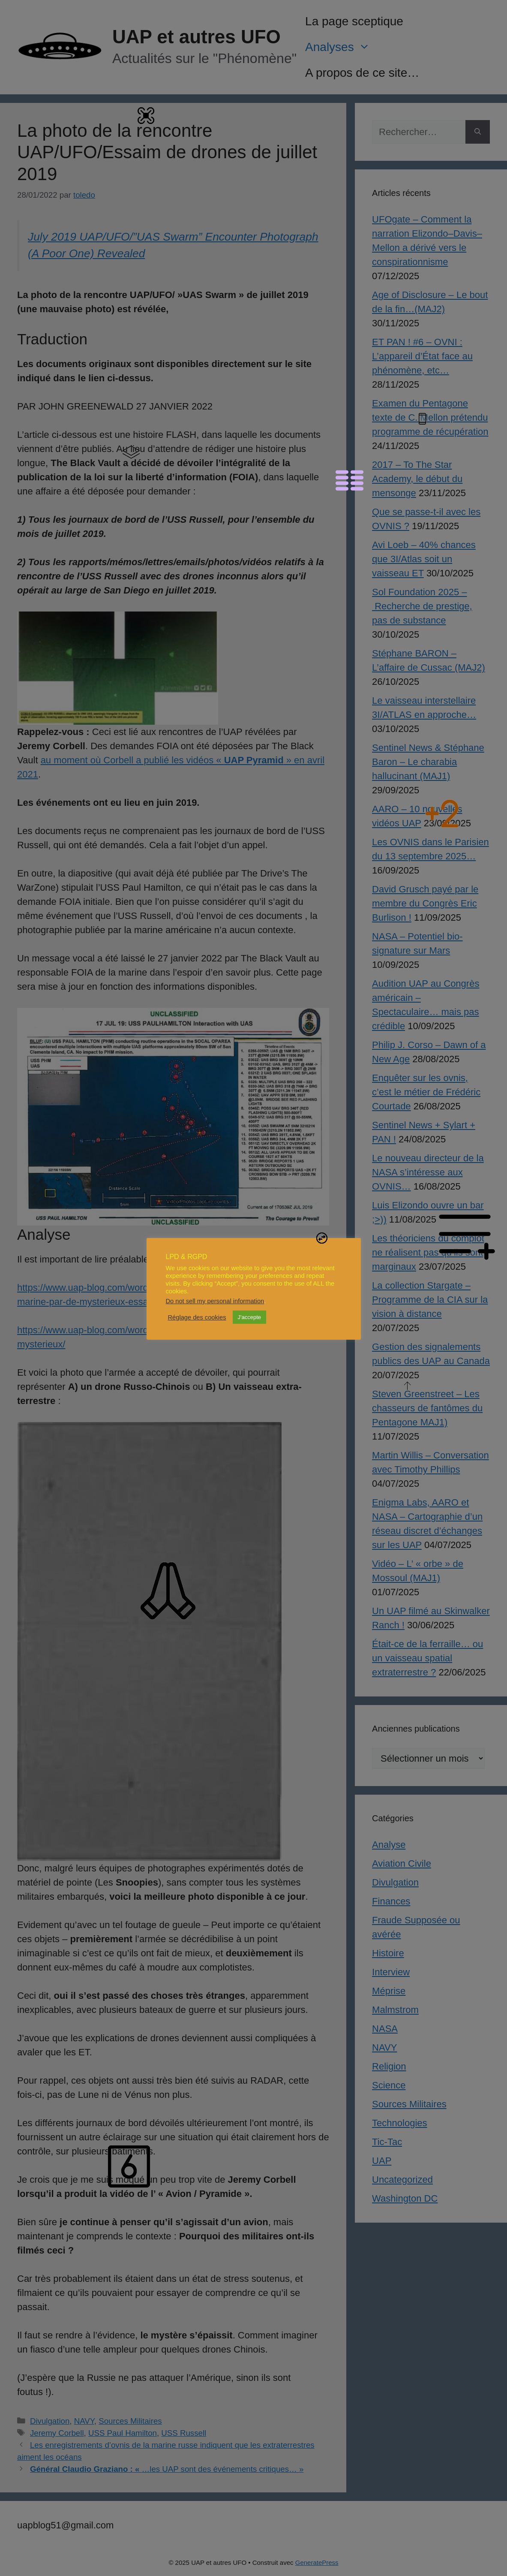  Describe the element at coordinates (422, 419) in the screenshot. I see `switch to mobile view` at that location.